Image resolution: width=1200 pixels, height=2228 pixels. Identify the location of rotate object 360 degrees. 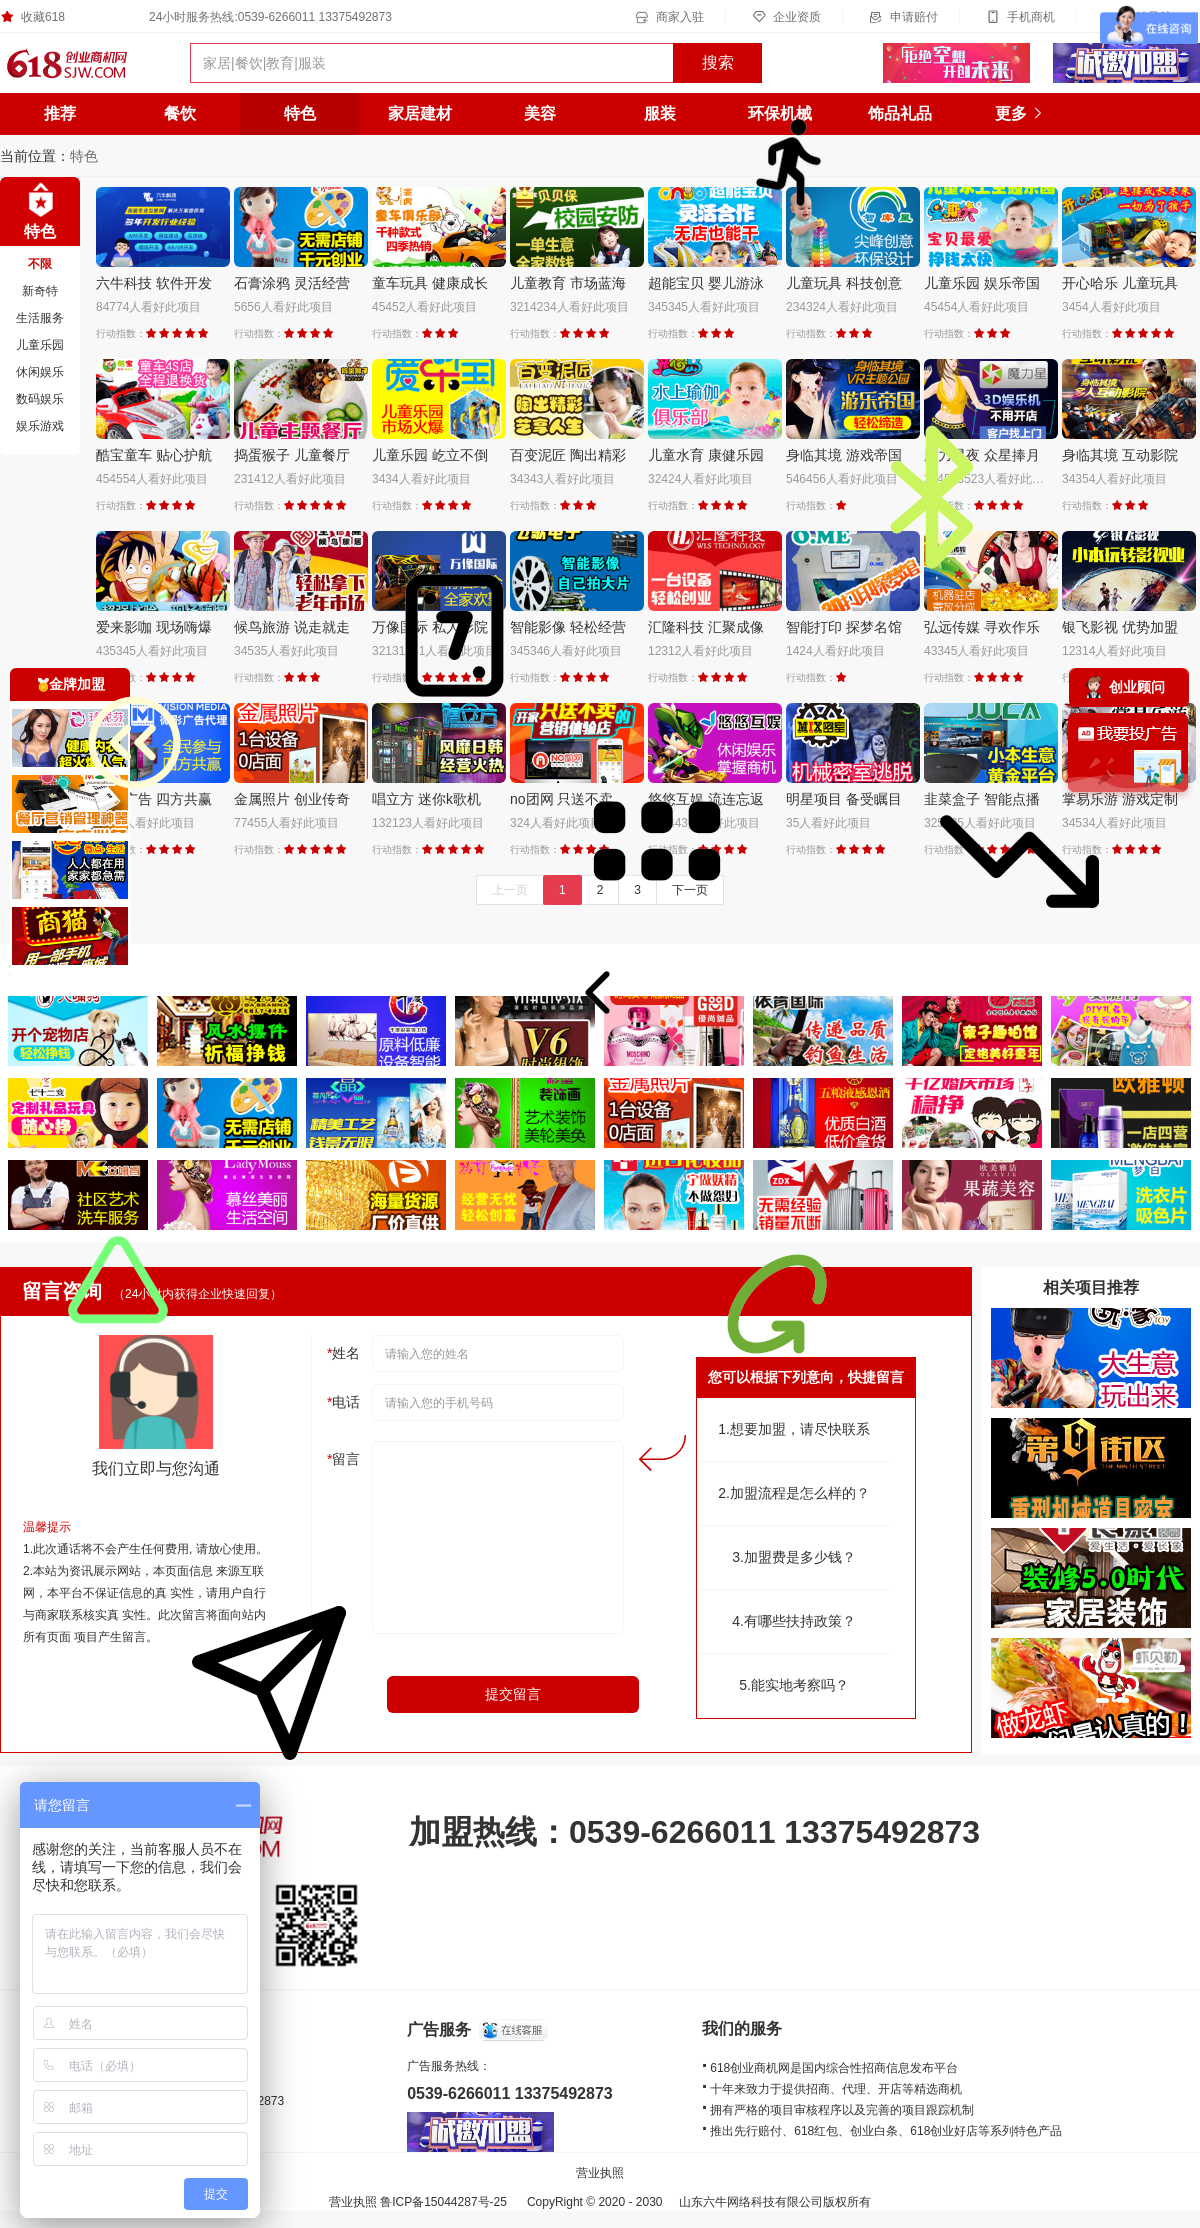
(777, 1304).